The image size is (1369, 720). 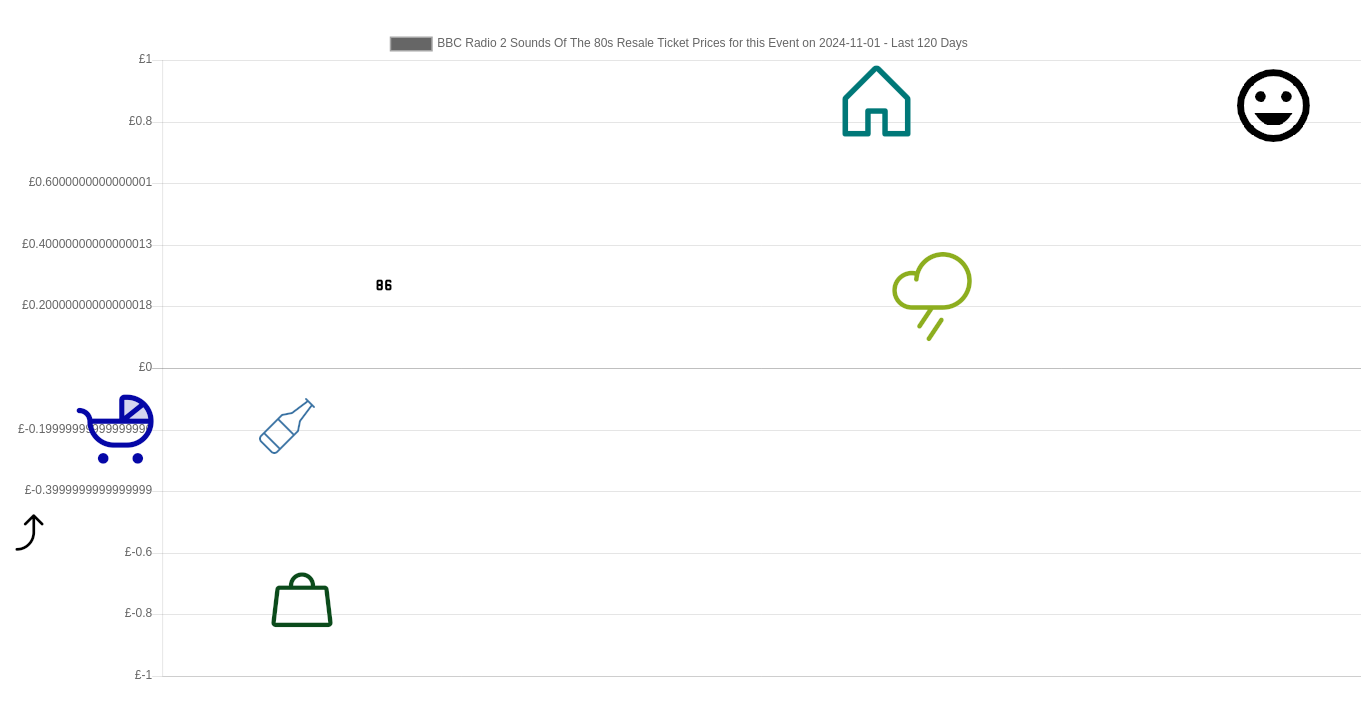 What do you see at coordinates (1273, 105) in the screenshot?
I see `tag people in a photo` at bounding box center [1273, 105].